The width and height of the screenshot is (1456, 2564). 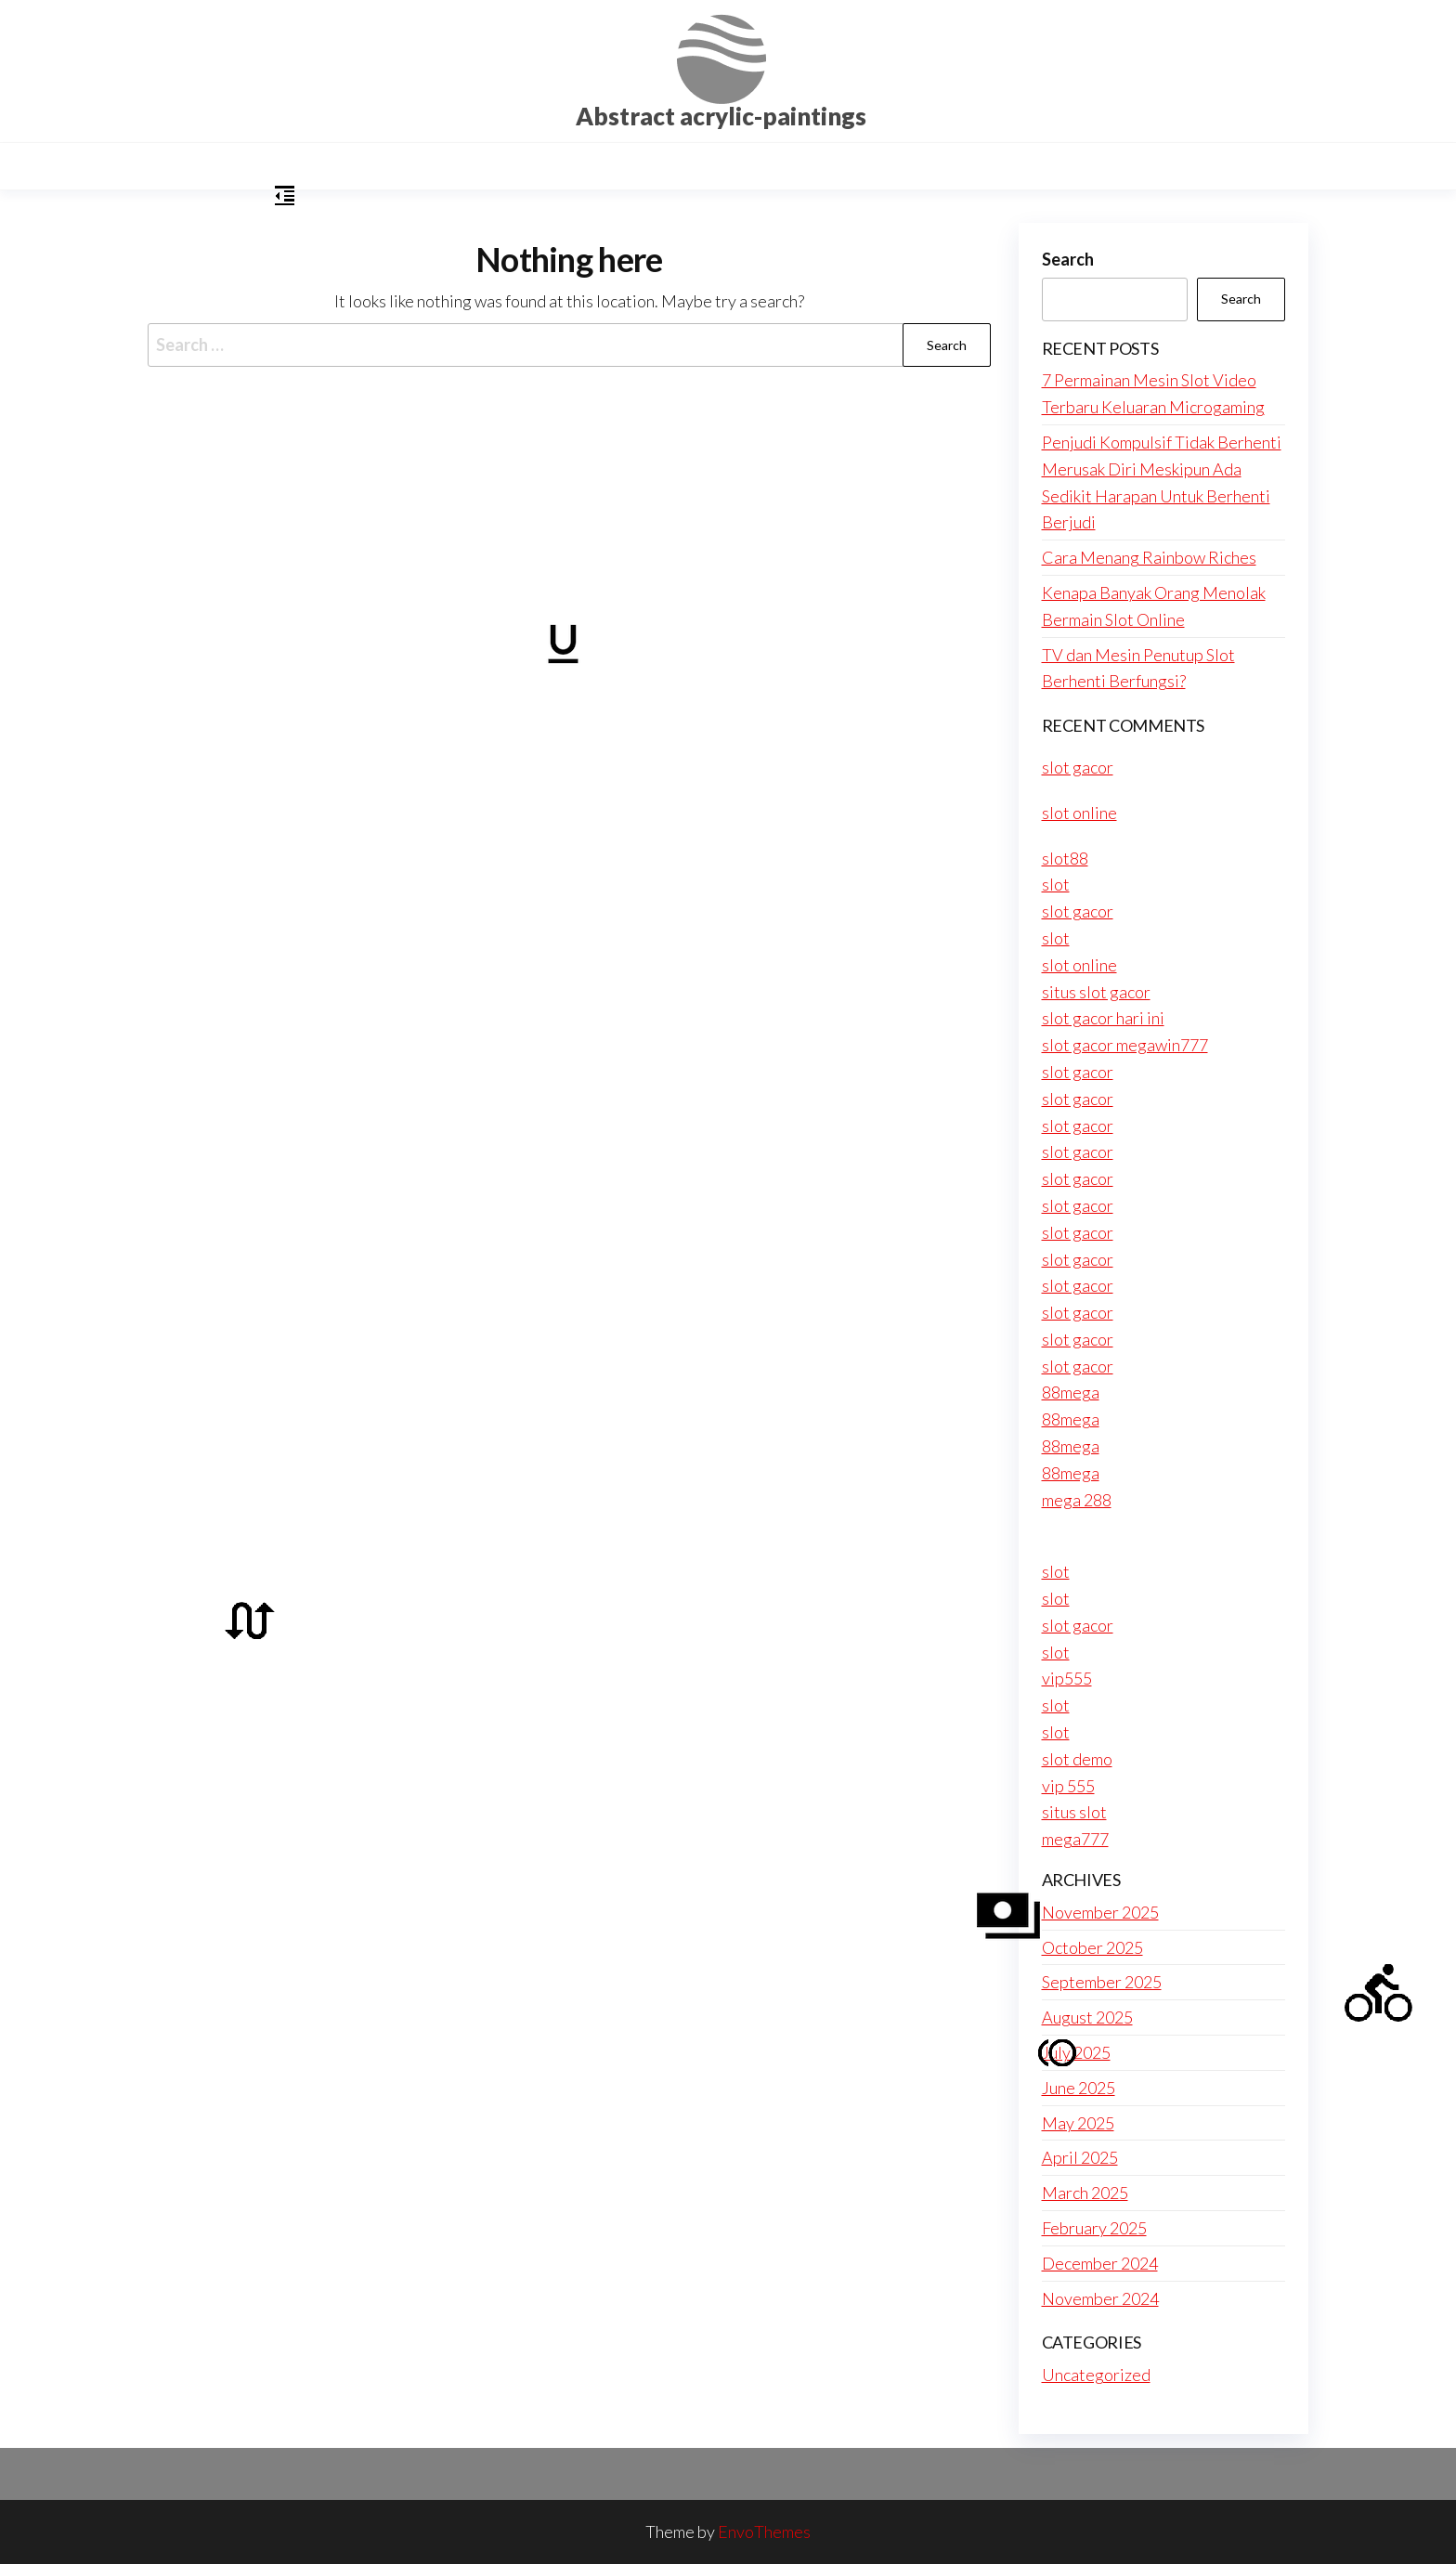 What do you see at coordinates (1008, 1916) in the screenshot?
I see `access payment methods` at bounding box center [1008, 1916].